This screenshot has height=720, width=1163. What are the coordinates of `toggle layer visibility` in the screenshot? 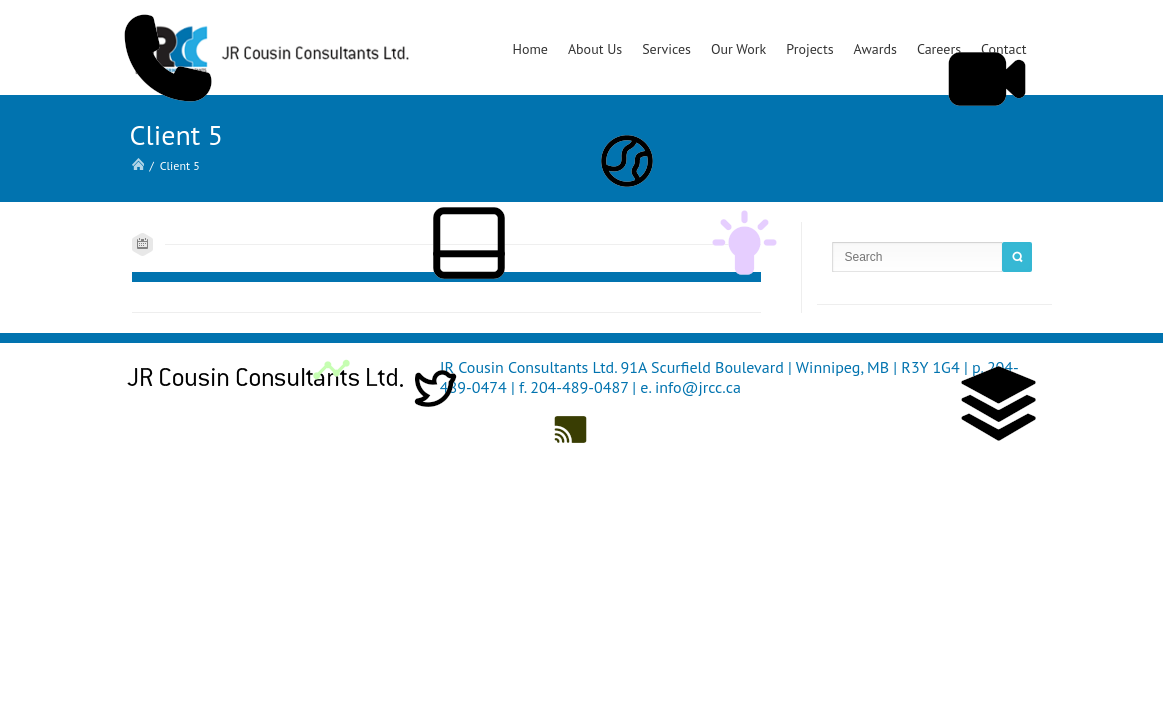 It's located at (998, 403).